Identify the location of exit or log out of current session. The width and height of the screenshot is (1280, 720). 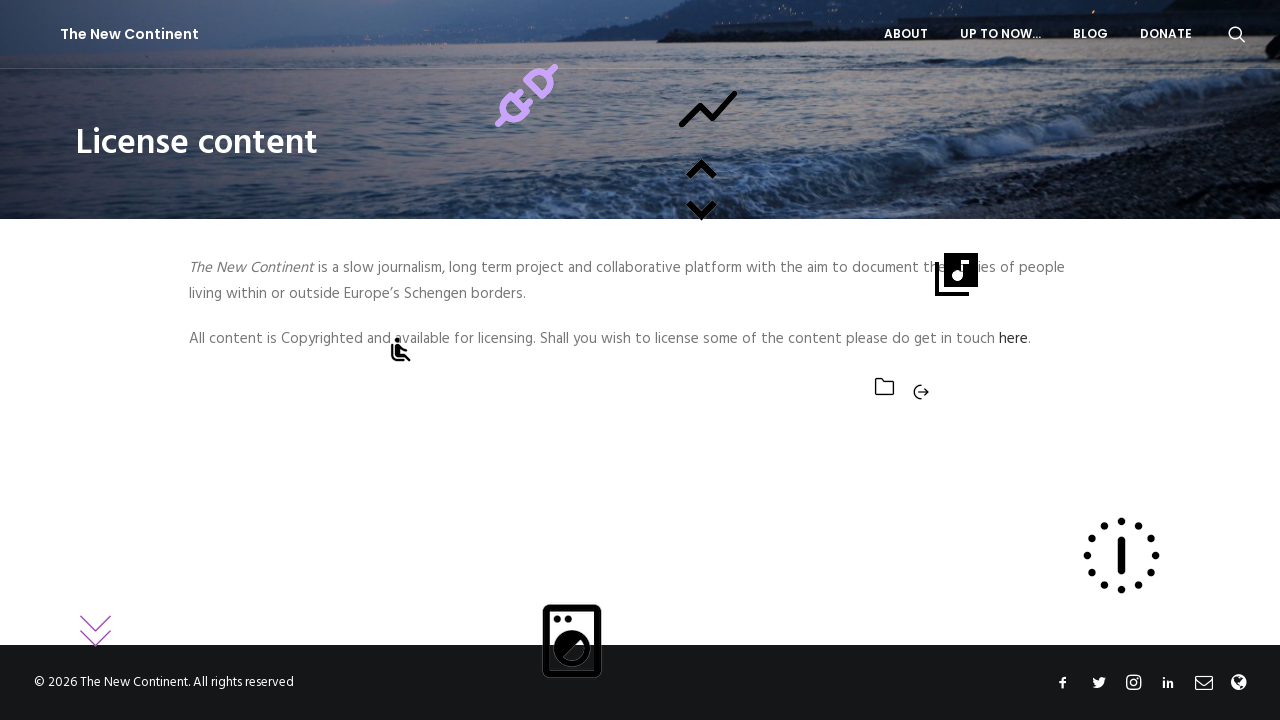
(921, 392).